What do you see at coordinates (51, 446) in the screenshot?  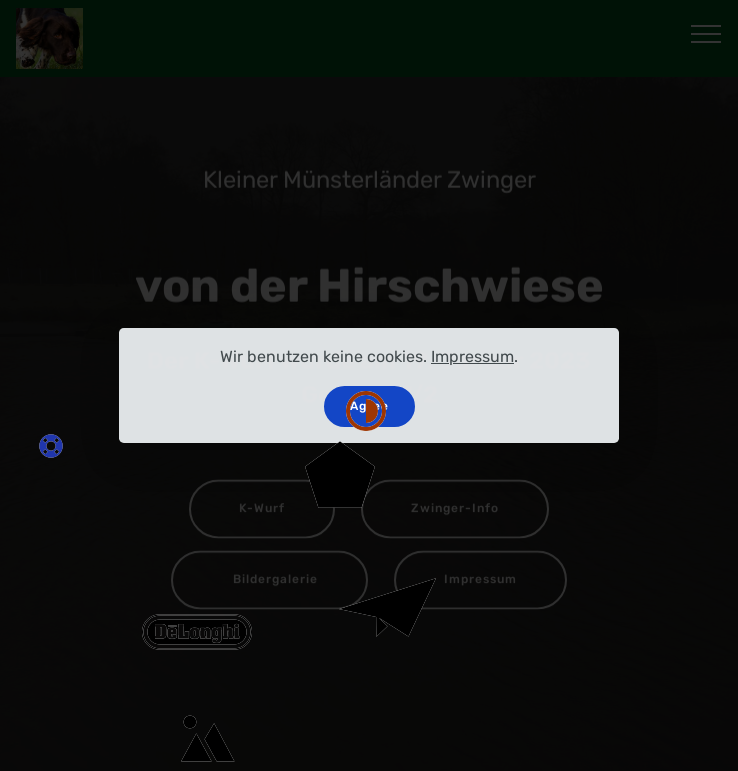 I see `access help or support` at bounding box center [51, 446].